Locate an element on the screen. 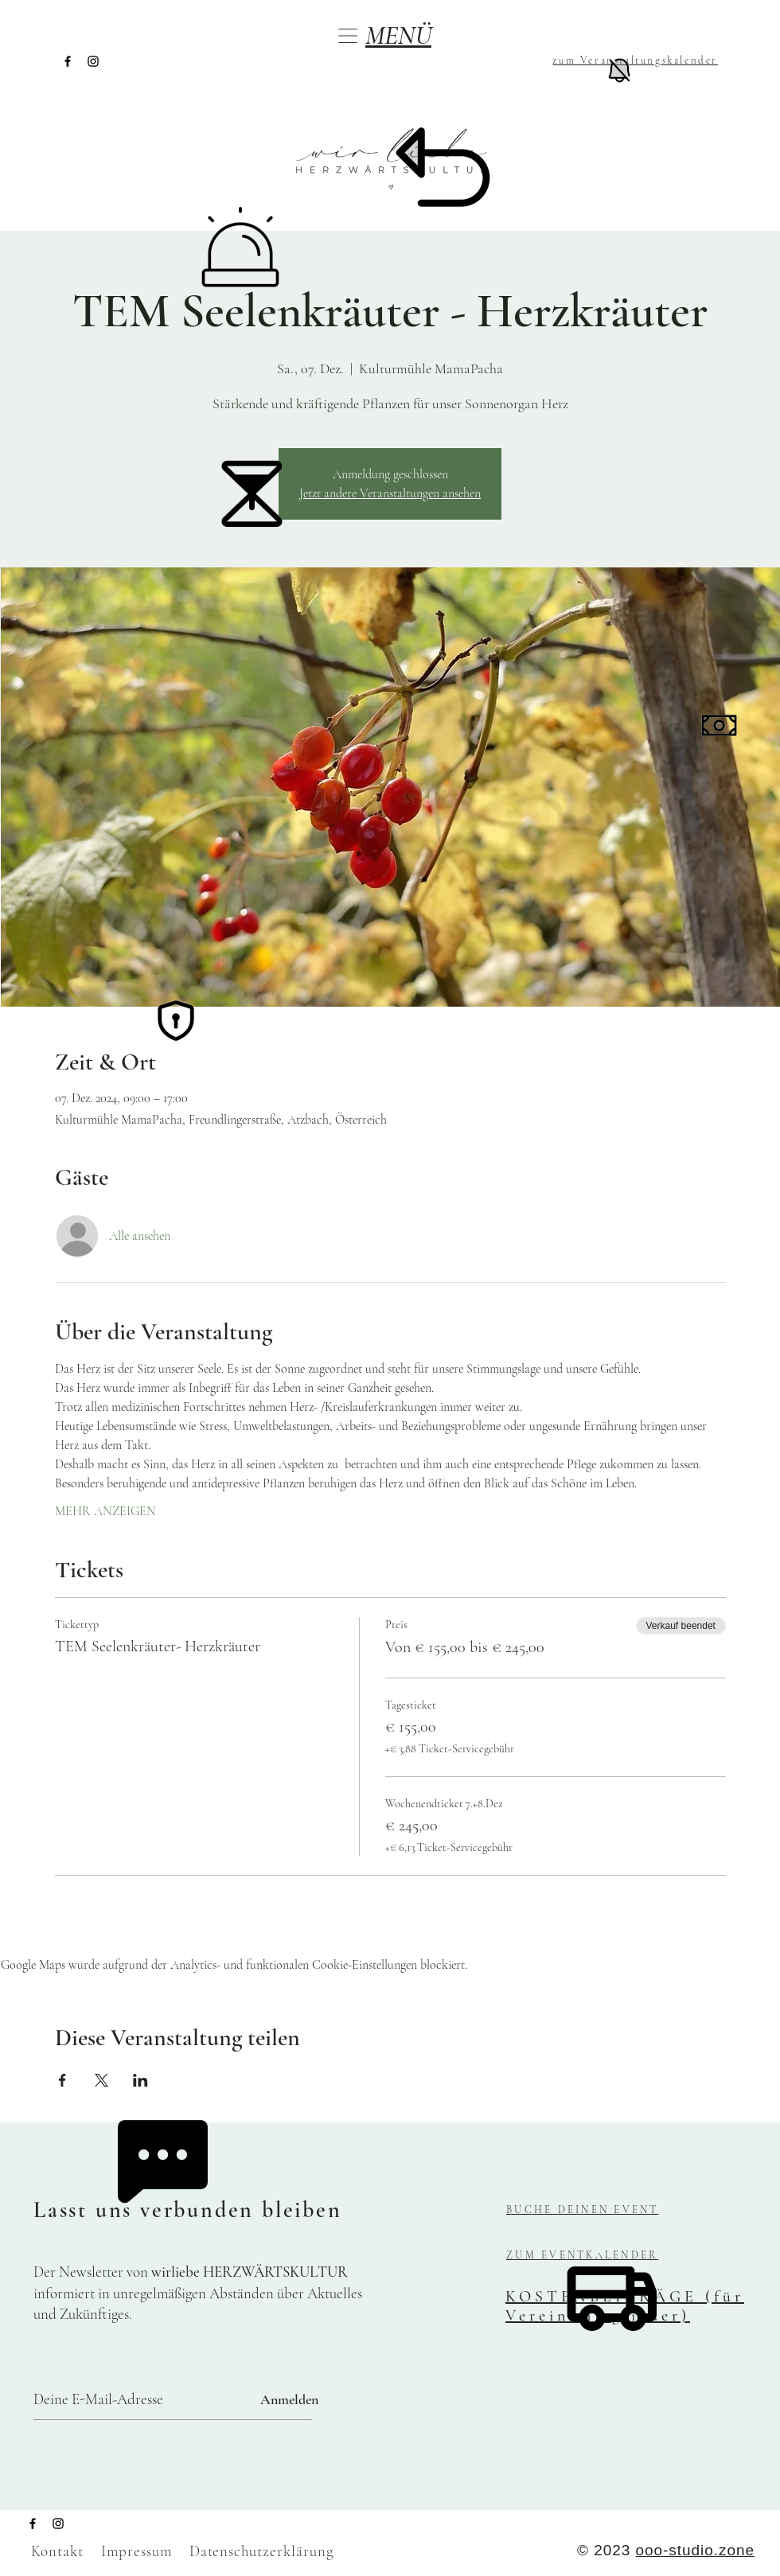 This screenshot has width=780, height=2576. undo previous action is located at coordinates (443, 170).